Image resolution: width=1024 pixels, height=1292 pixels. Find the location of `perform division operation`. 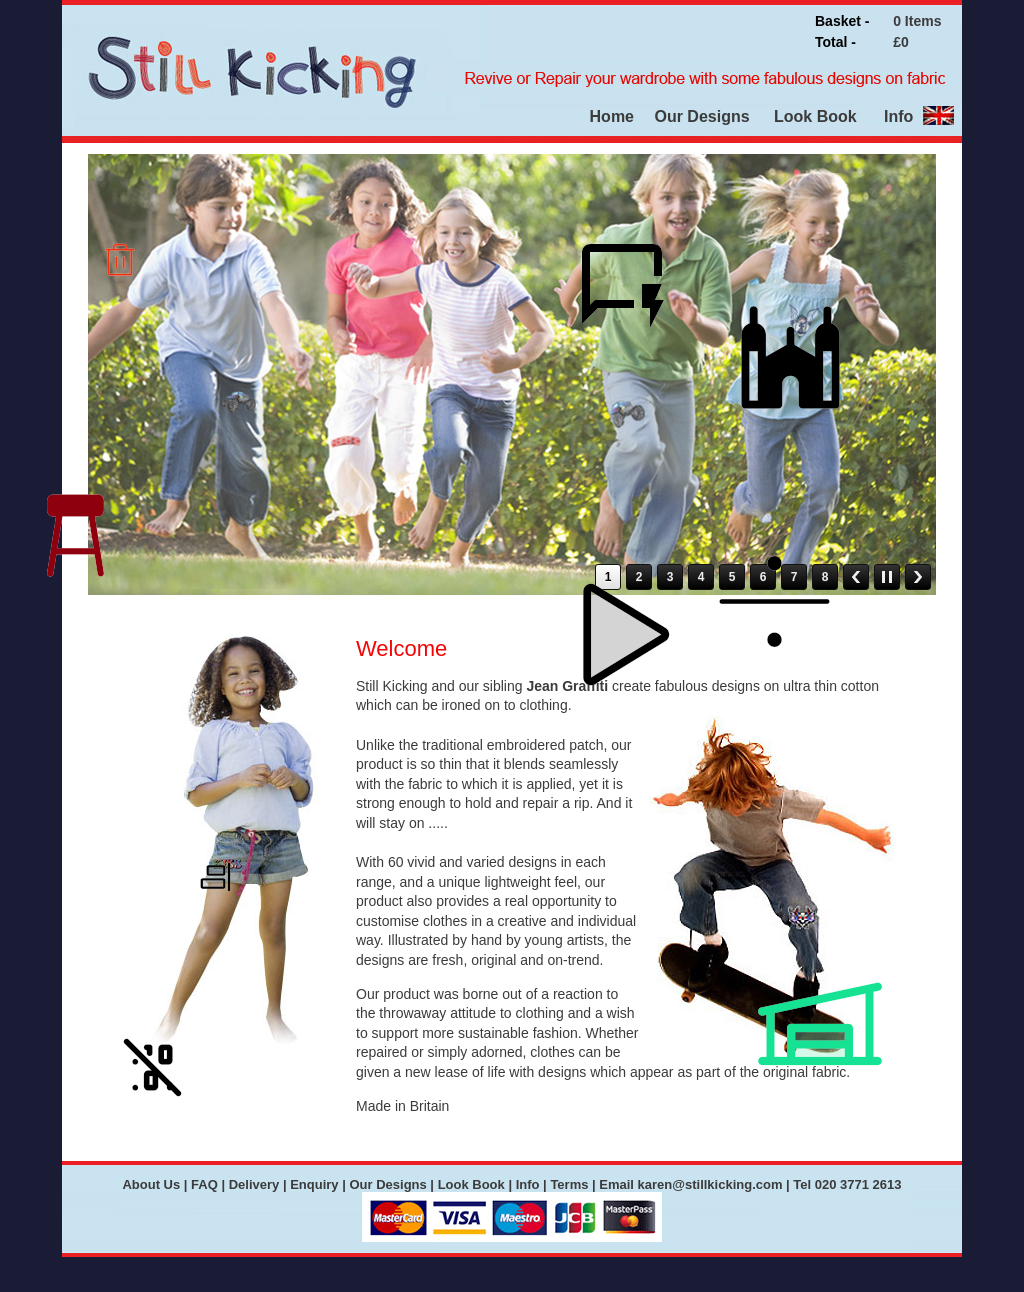

perform division operation is located at coordinates (774, 601).